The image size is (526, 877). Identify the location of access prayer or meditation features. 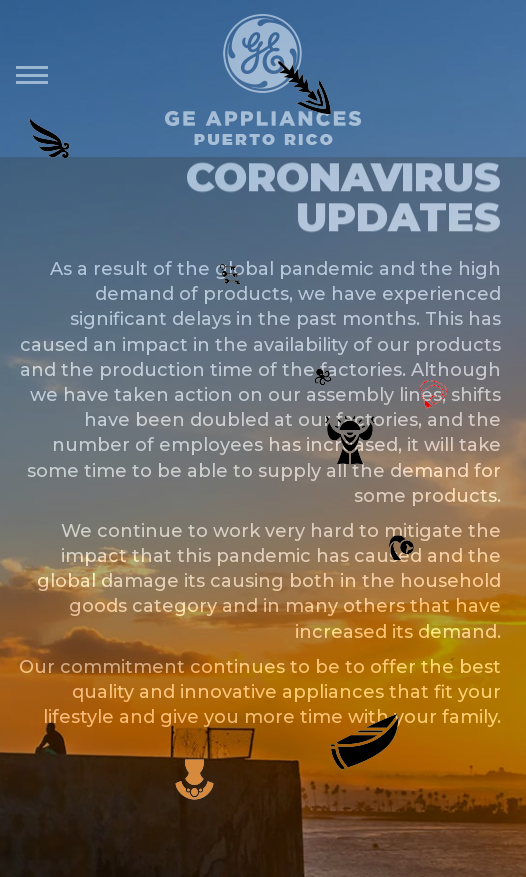
(433, 394).